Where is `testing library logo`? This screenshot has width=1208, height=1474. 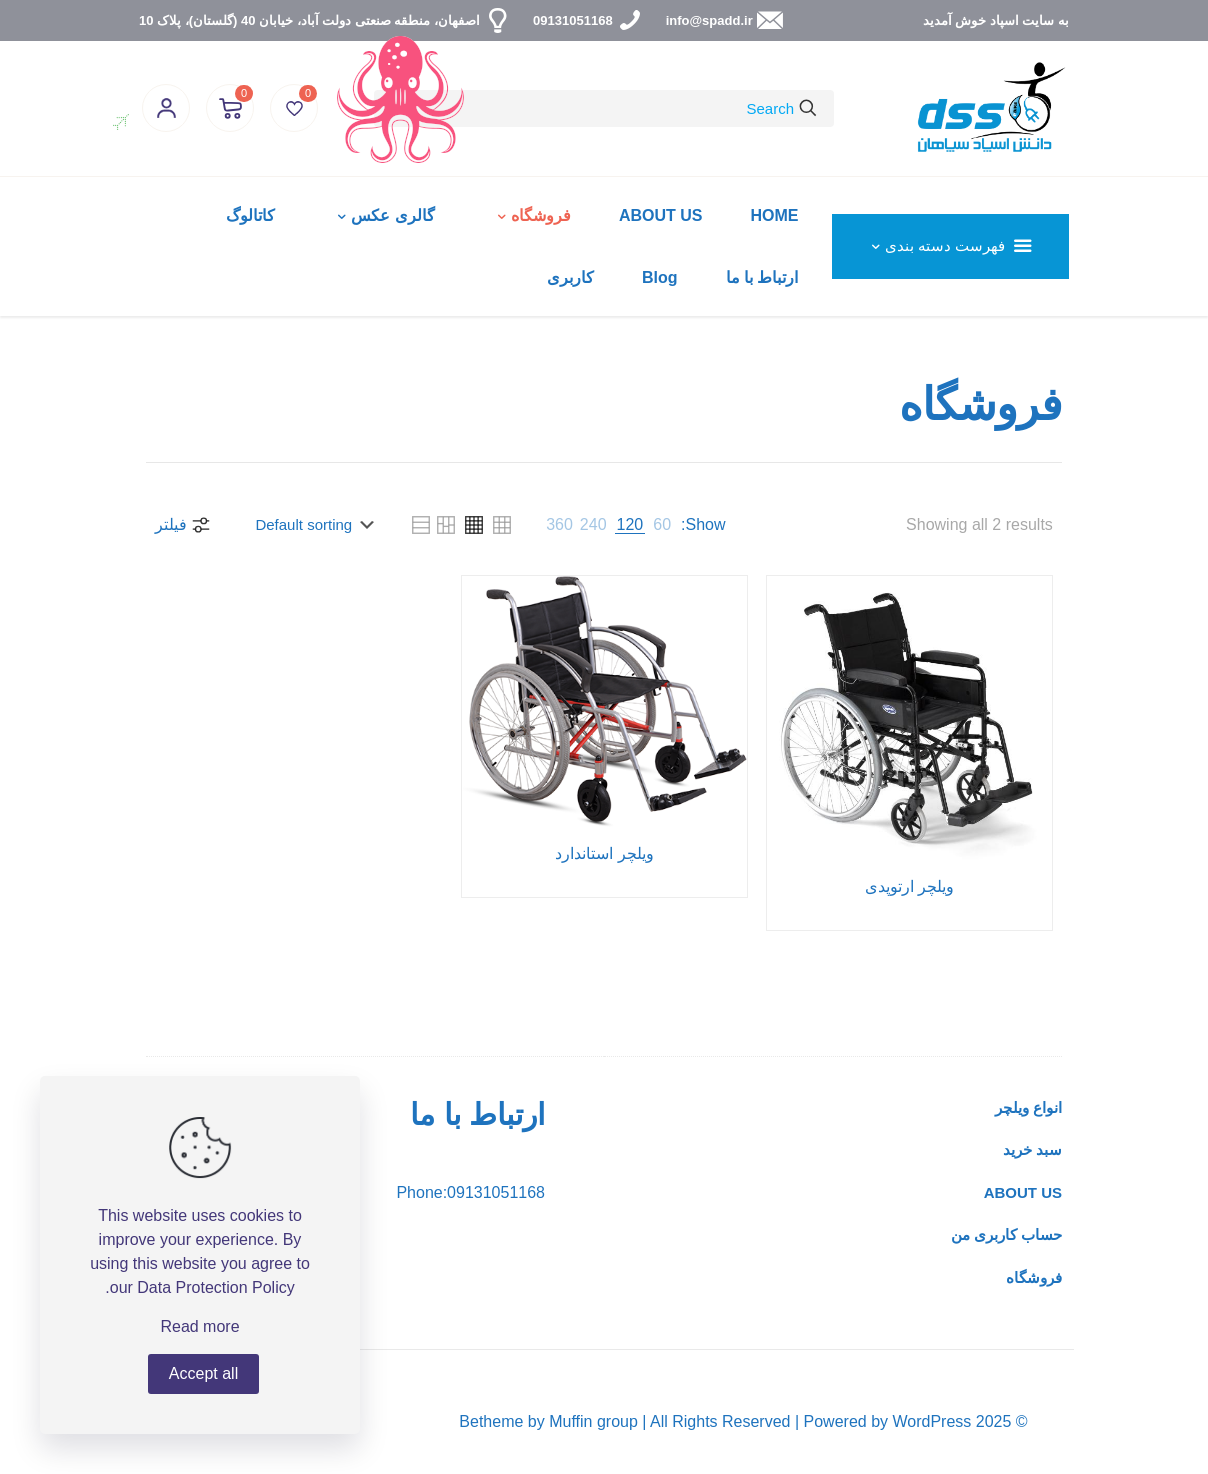 testing library logo is located at coordinates (400, 99).